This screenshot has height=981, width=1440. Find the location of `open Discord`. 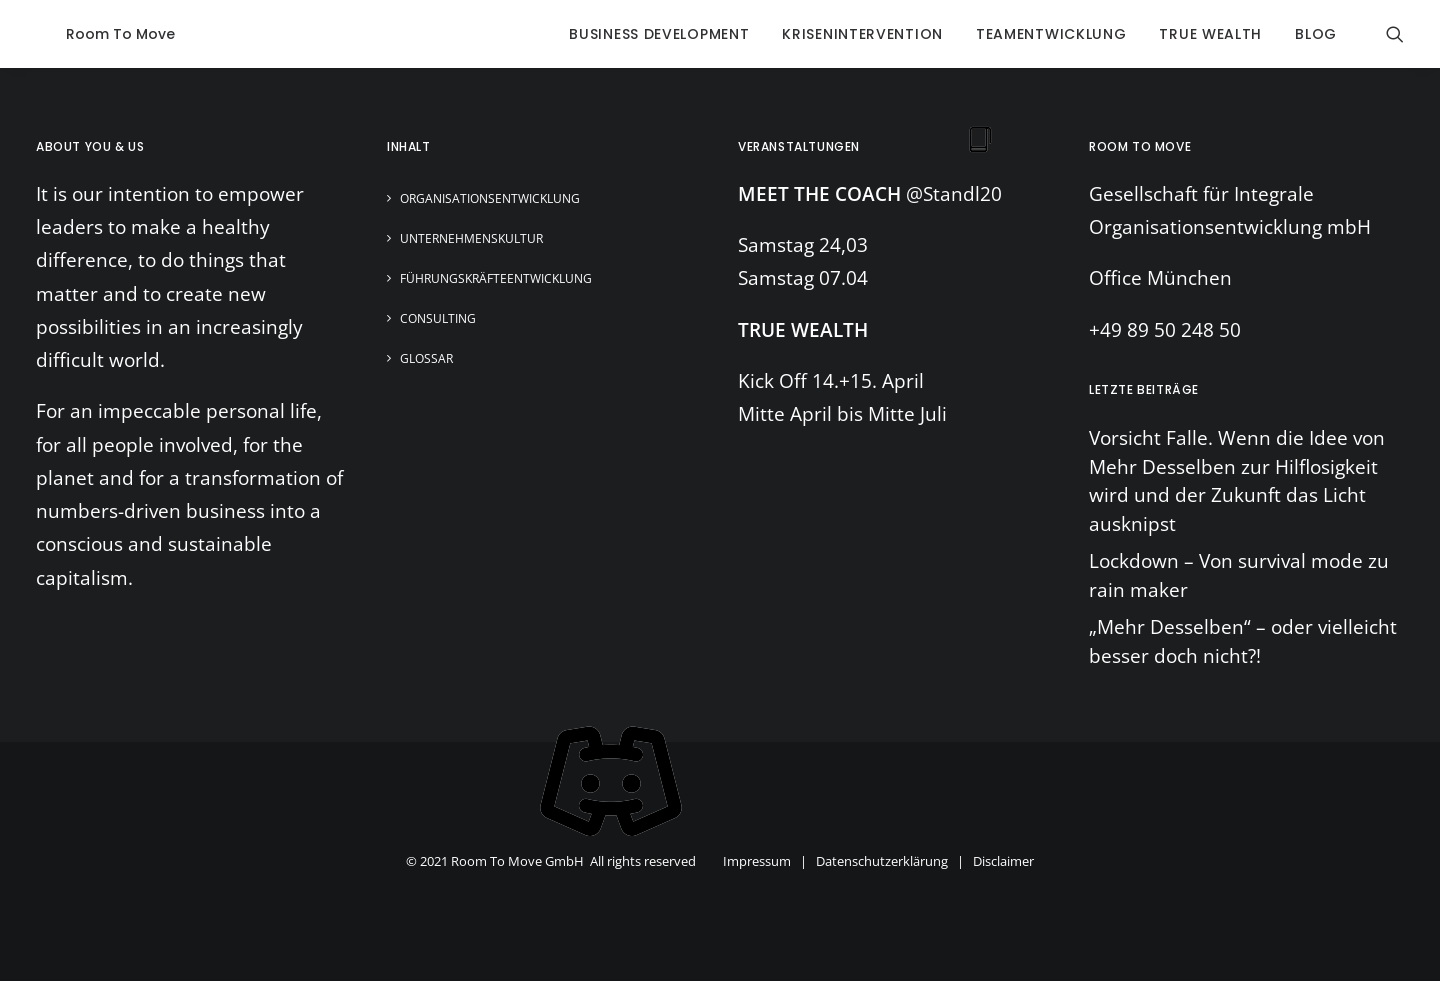

open Discord is located at coordinates (611, 779).